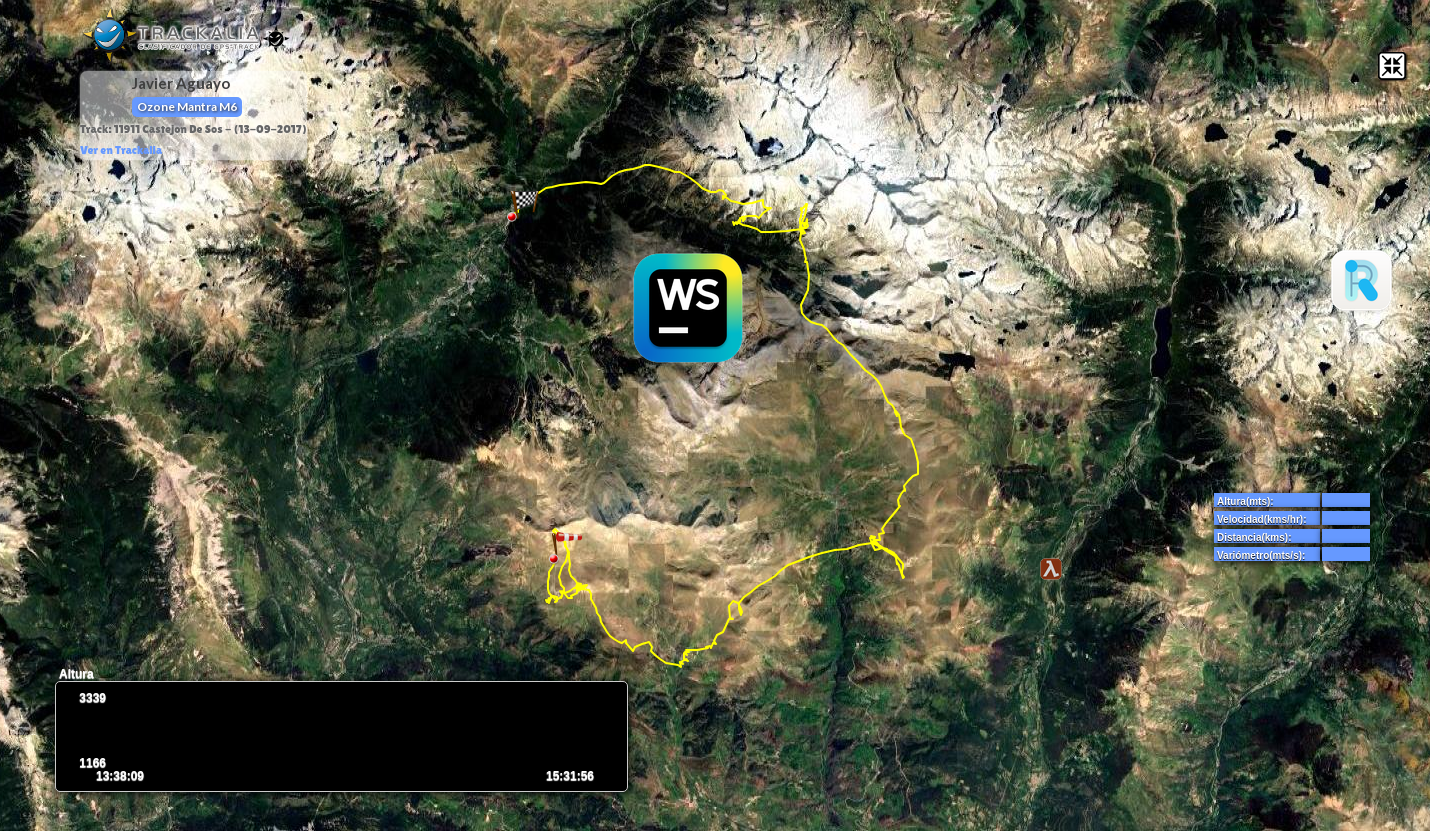  I want to click on open riot (element) messaging app, so click(1361, 280).